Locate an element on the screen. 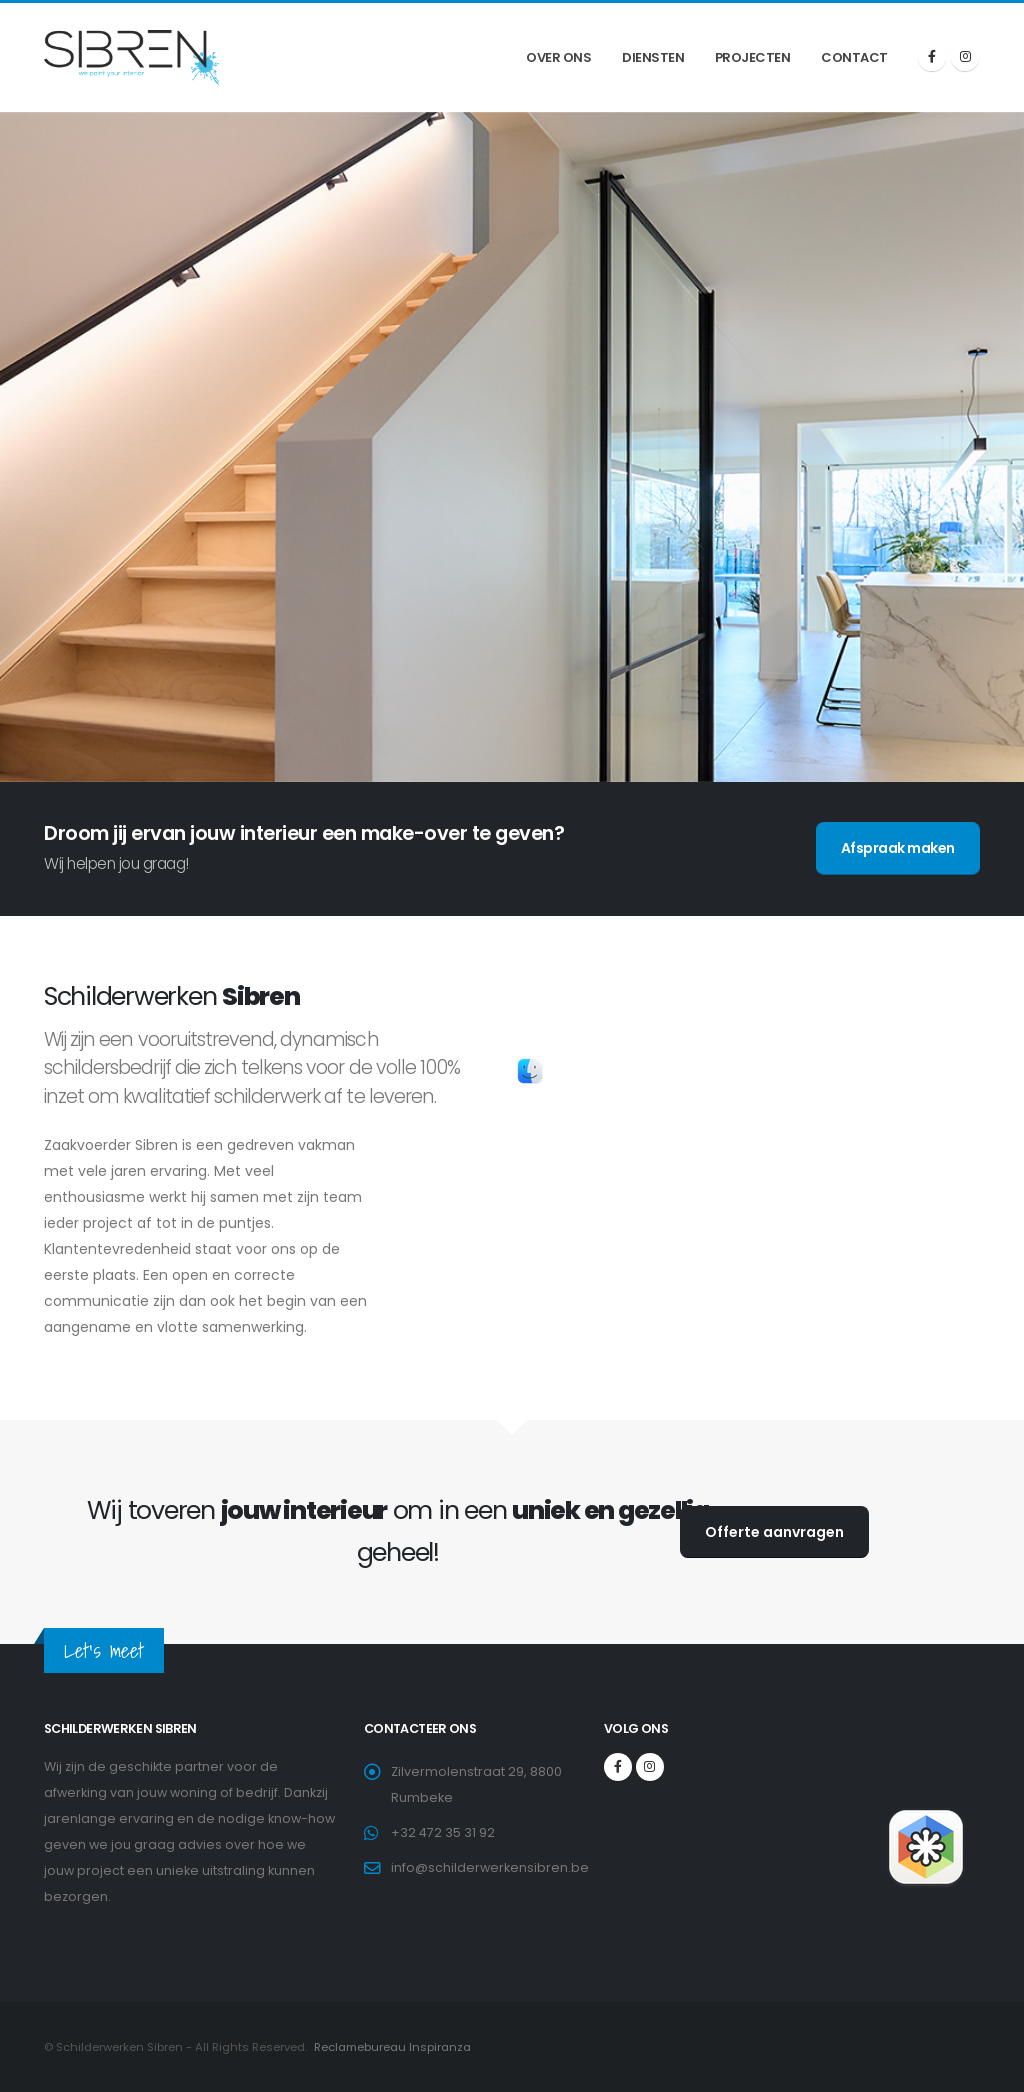  open Finder to browse files and folders is located at coordinates (530, 1071).